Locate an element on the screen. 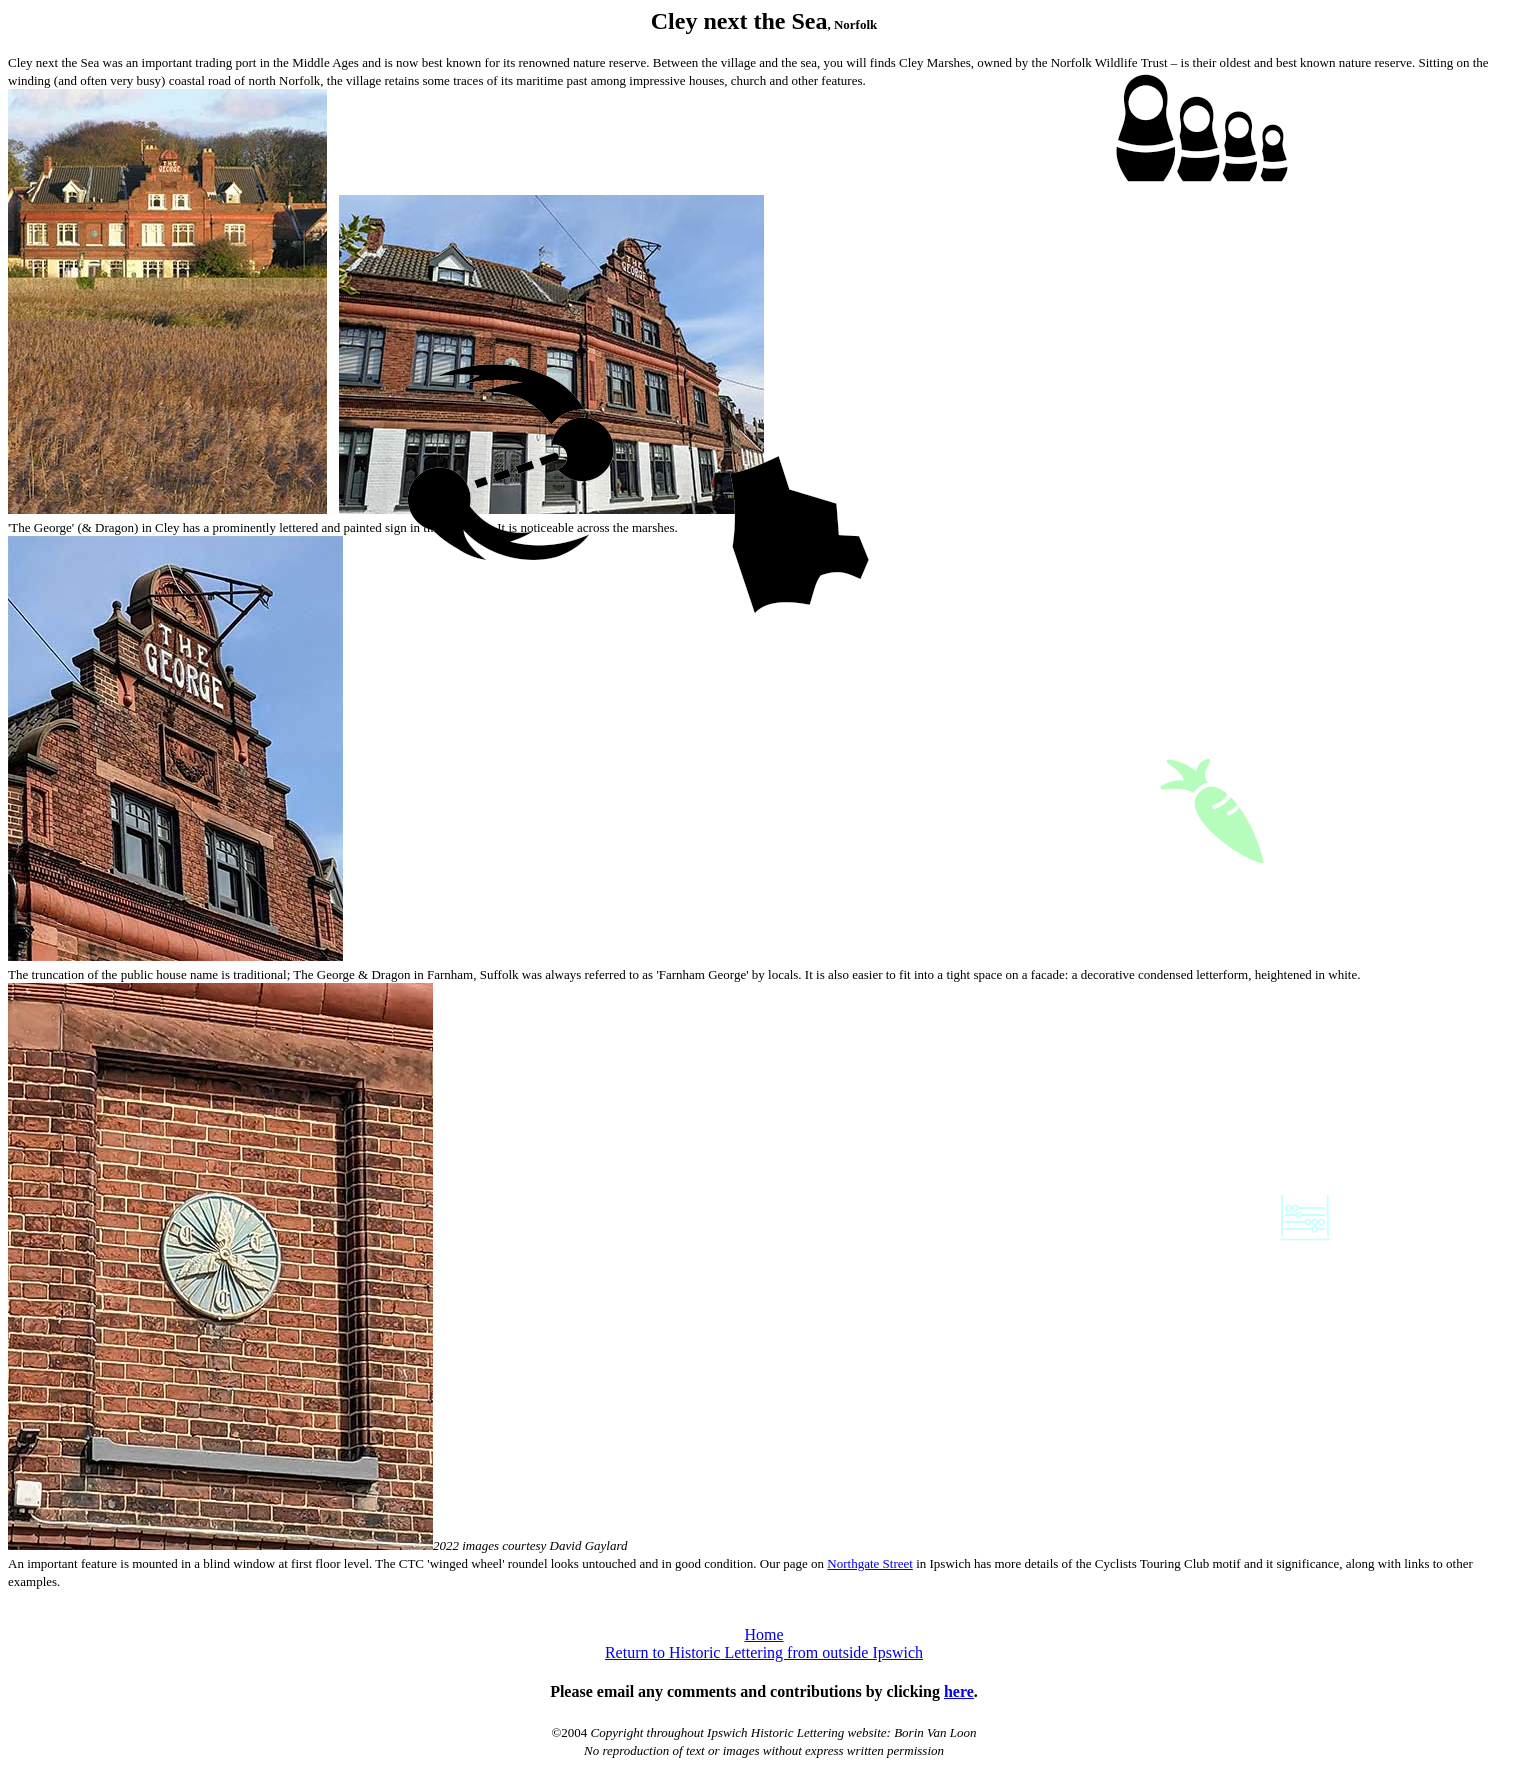 The image size is (1528, 1785). indicates vegetable or produce category is located at coordinates (1214, 812).